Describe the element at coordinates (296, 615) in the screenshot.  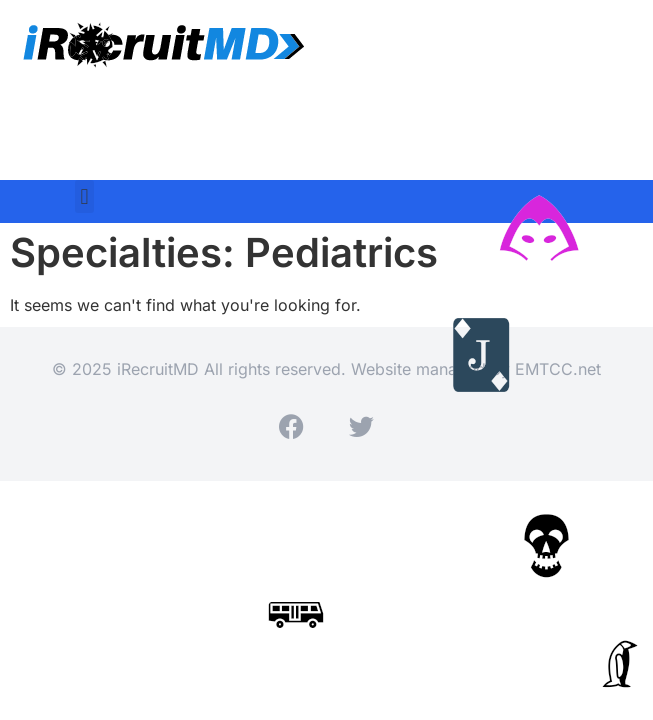
I see `view public transit options` at that location.